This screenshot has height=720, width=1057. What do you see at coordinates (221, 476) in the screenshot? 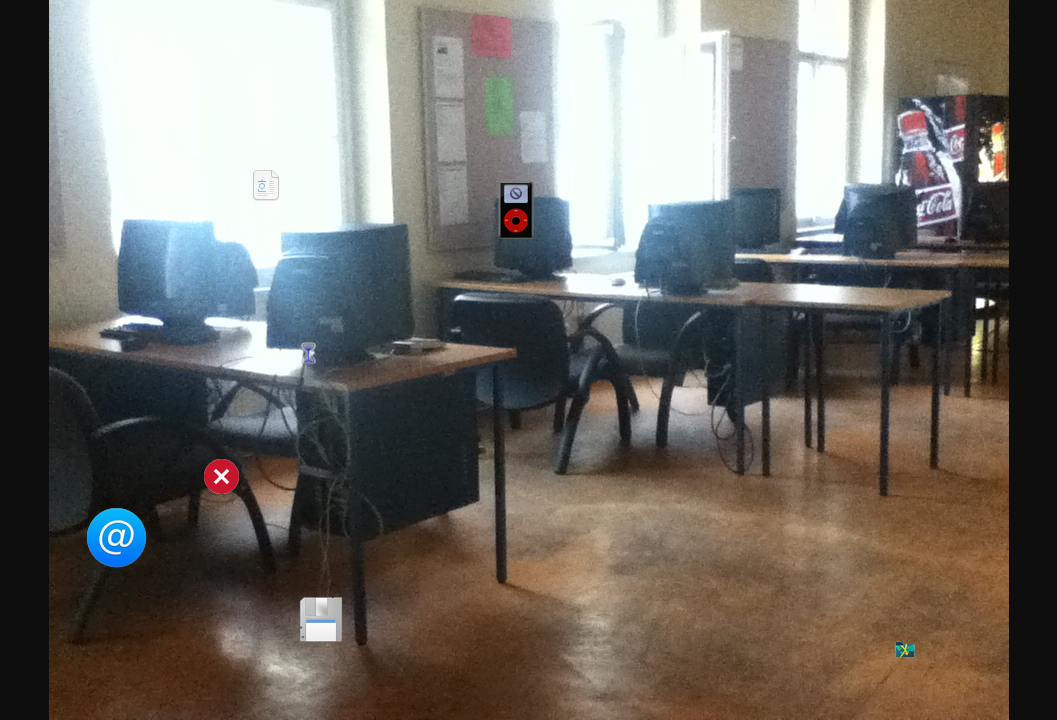
I see `stop or cancel a running process` at bounding box center [221, 476].